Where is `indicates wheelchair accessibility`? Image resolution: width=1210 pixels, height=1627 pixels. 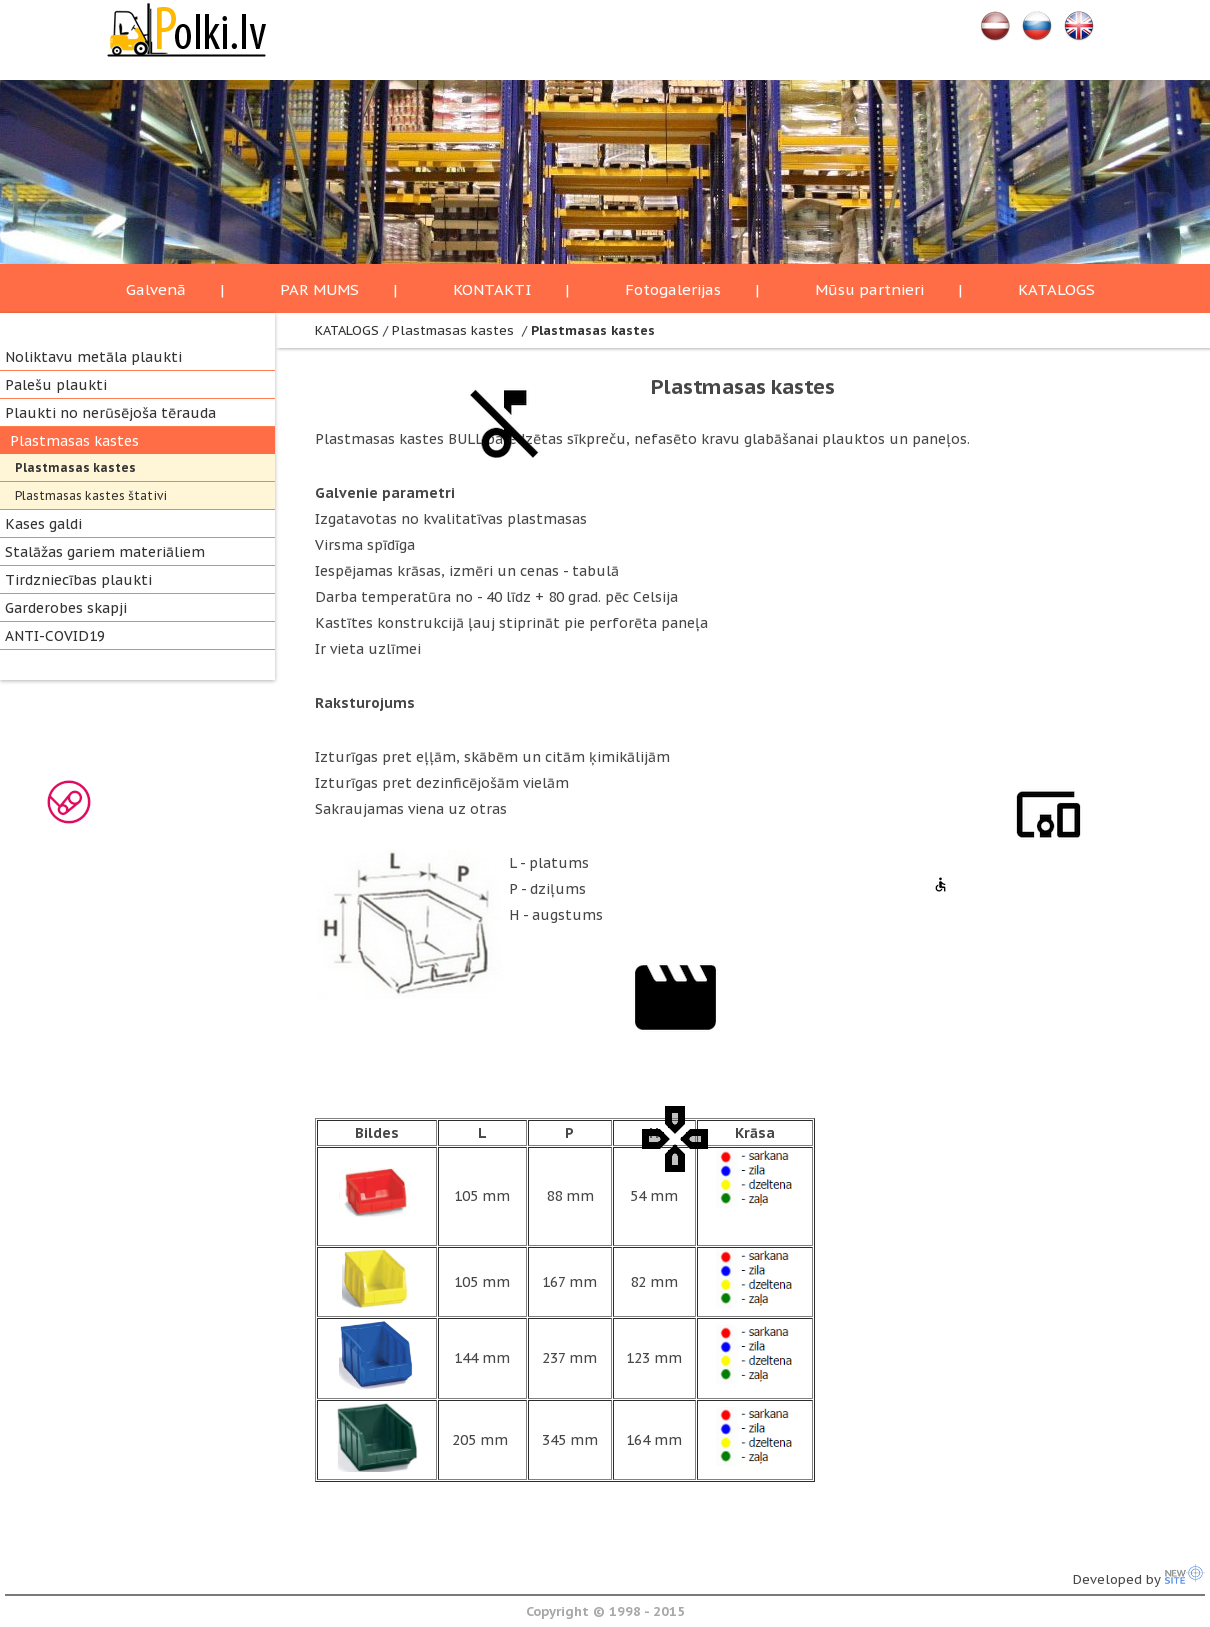 indicates wheelchair accessibility is located at coordinates (940, 884).